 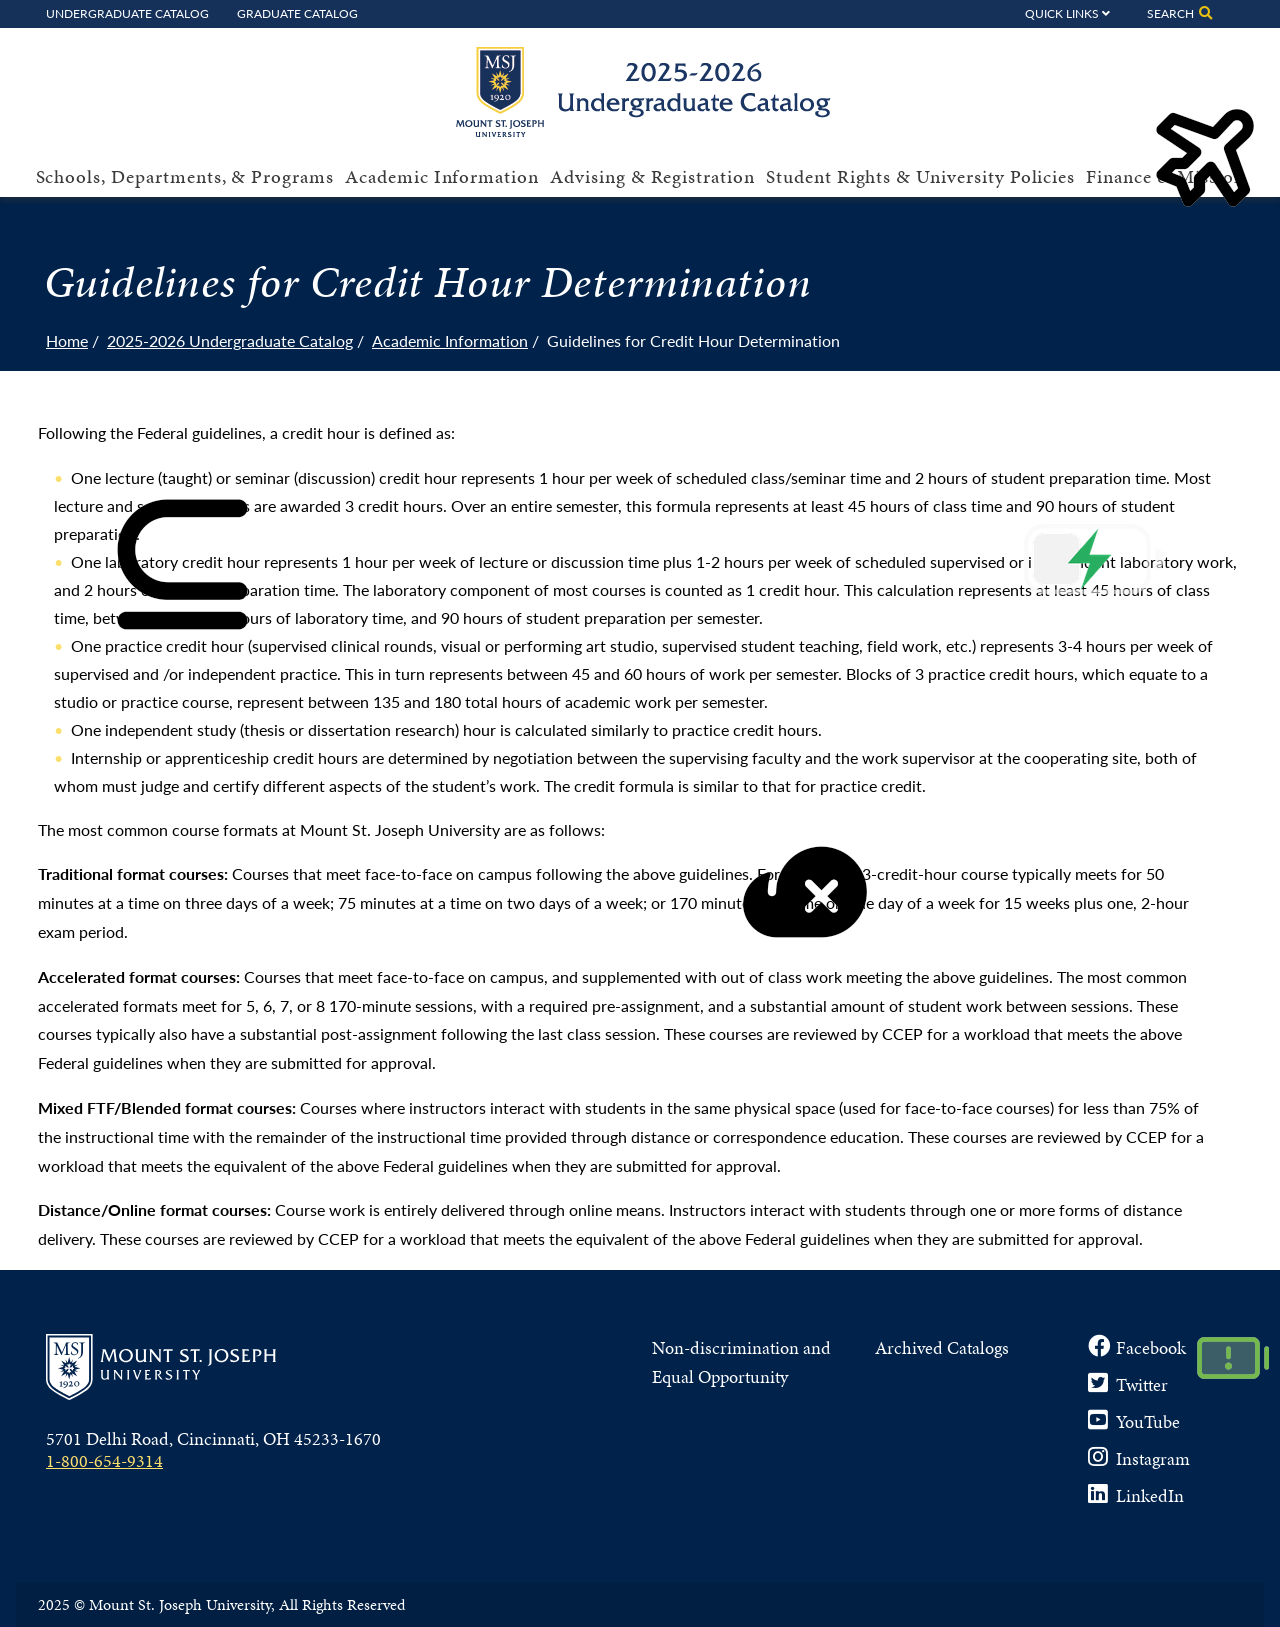 I want to click on indicates a subset relationship in mathematical notation, so click(x=185, y=561).